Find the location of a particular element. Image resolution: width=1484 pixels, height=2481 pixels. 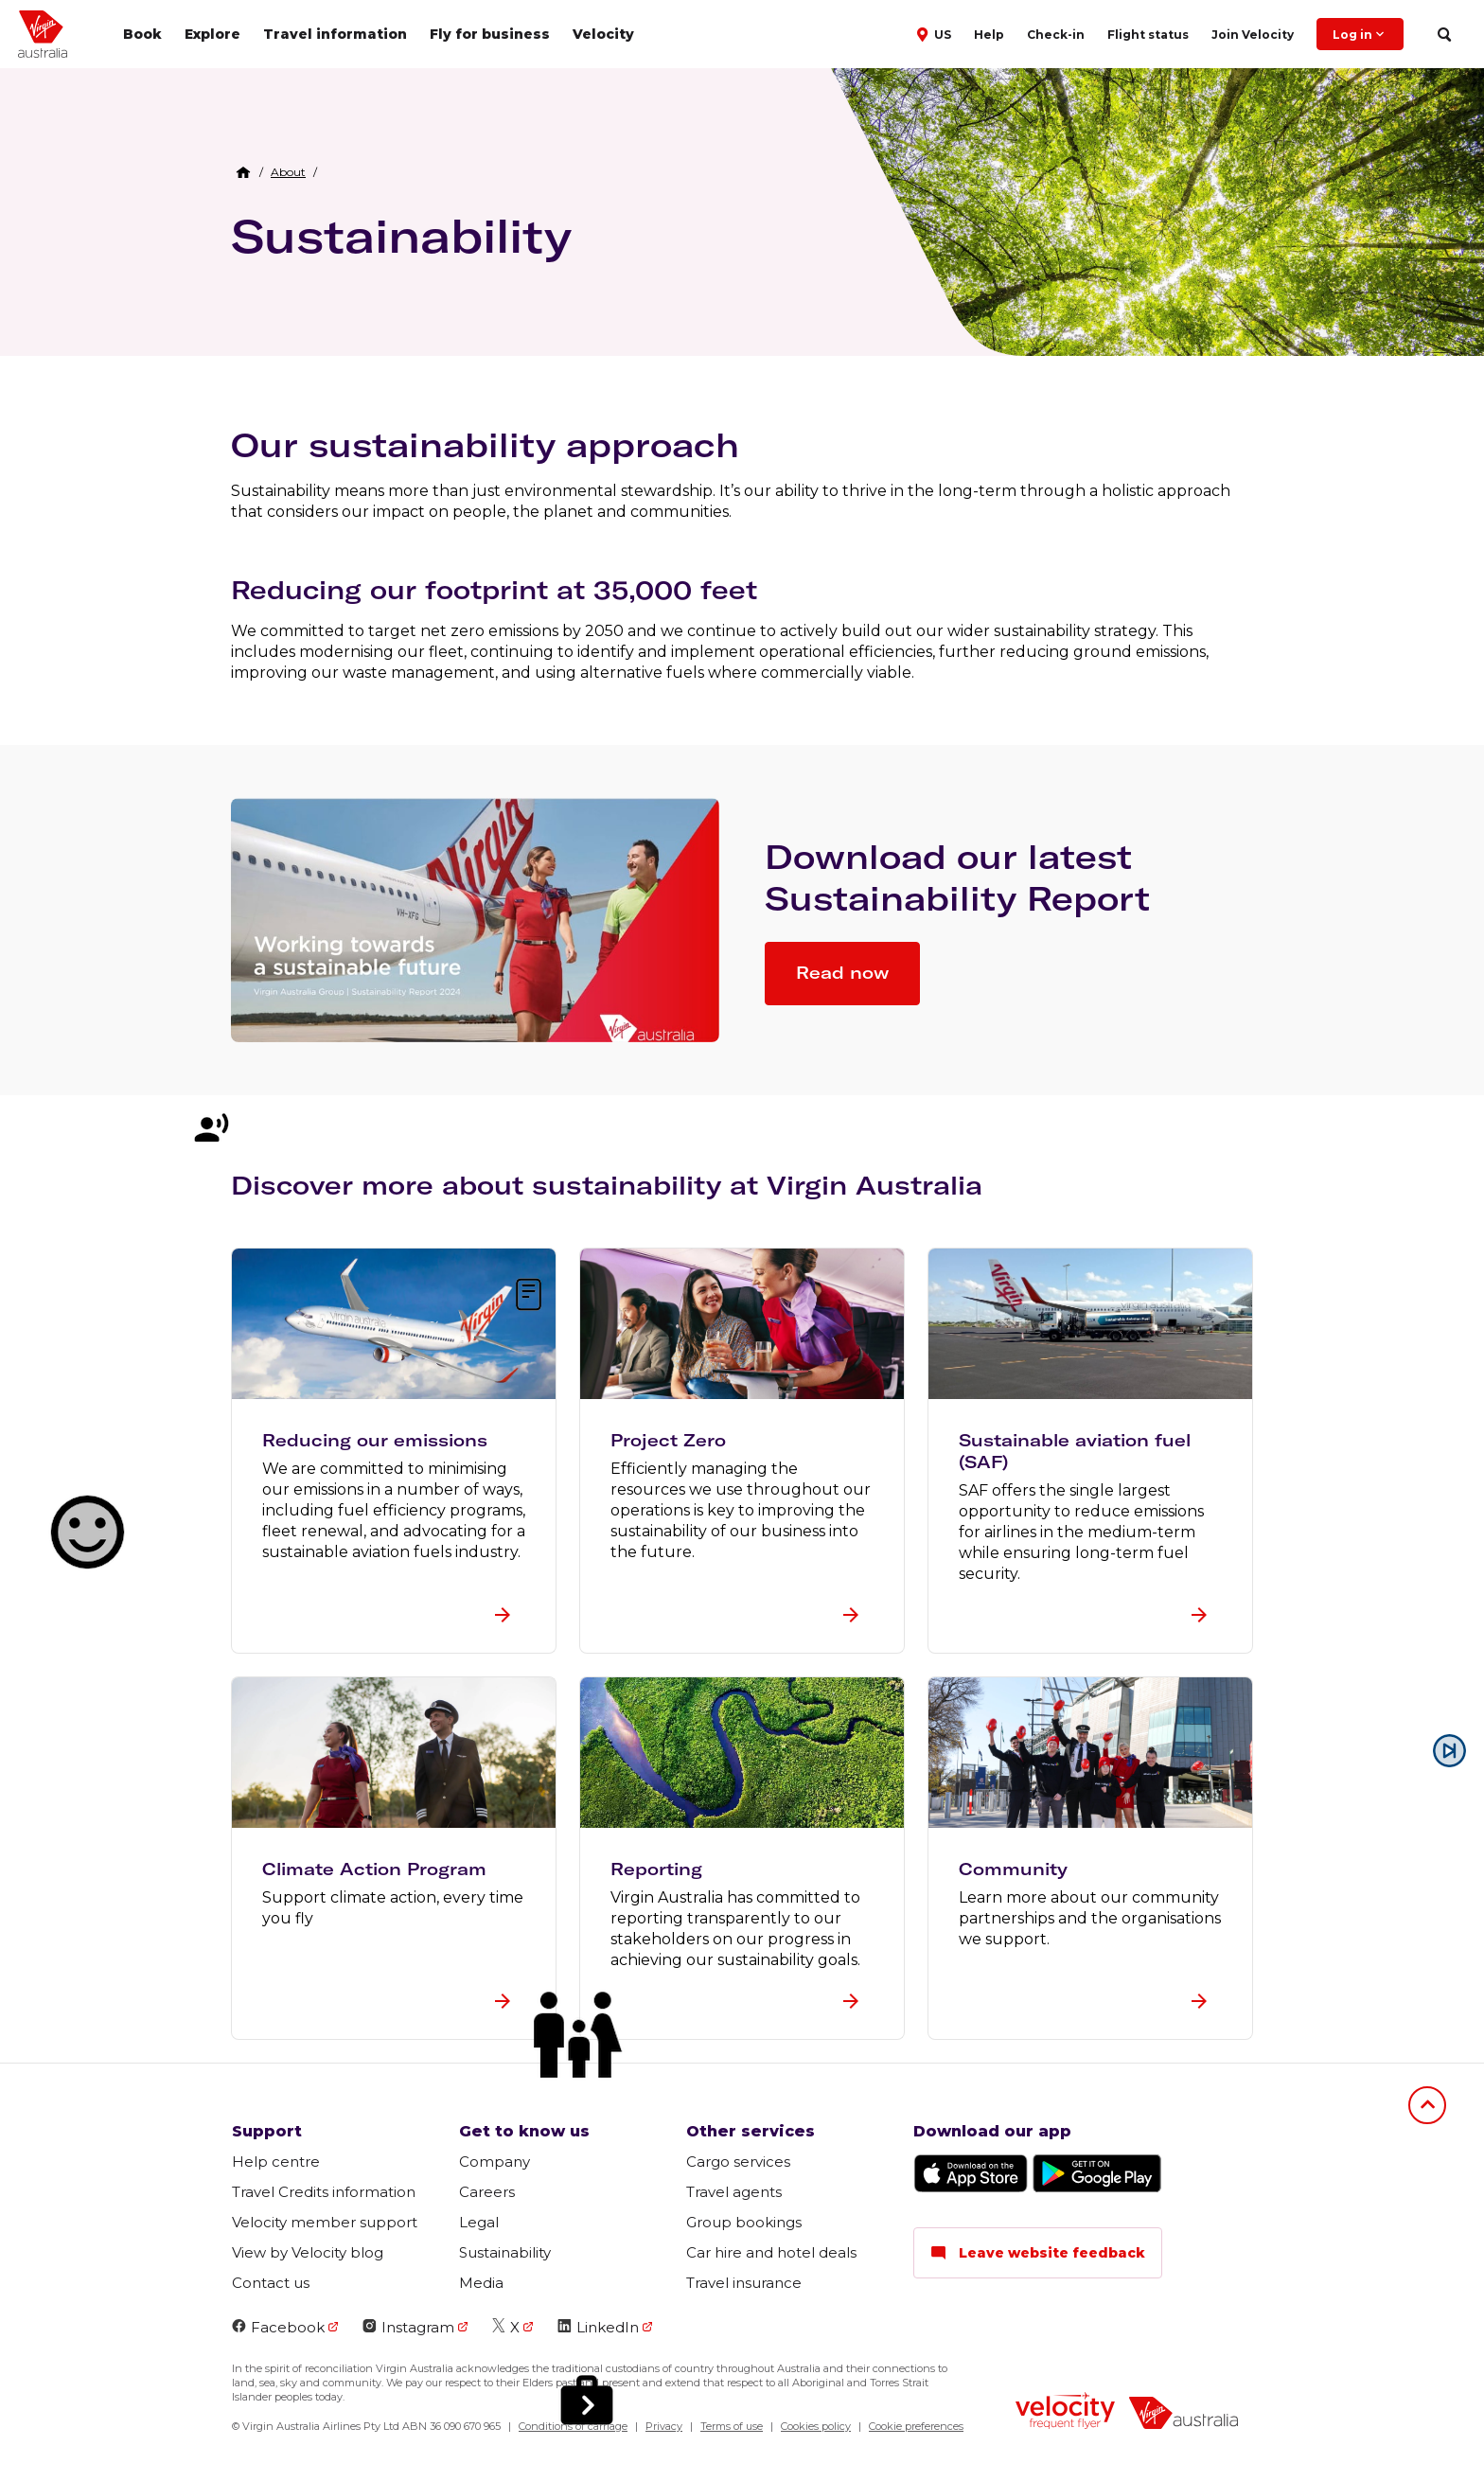

open reader mode for distraction-free viewing is located at coordinates (528, 1294).